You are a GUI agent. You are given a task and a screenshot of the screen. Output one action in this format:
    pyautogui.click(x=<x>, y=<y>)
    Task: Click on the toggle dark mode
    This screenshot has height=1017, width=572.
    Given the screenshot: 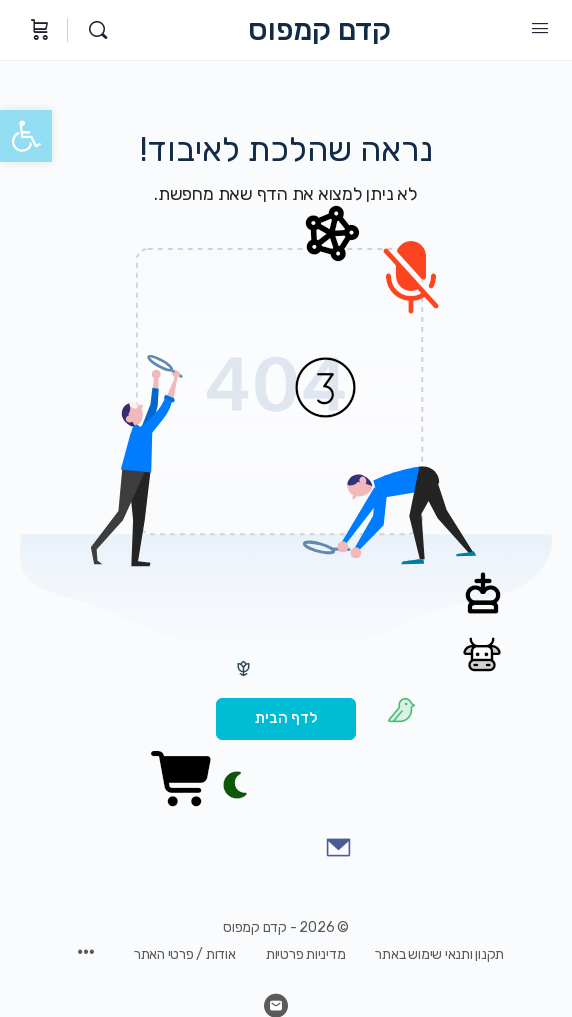 What is the action you would take?
    pyautogui.click(x=237, y=785)
    